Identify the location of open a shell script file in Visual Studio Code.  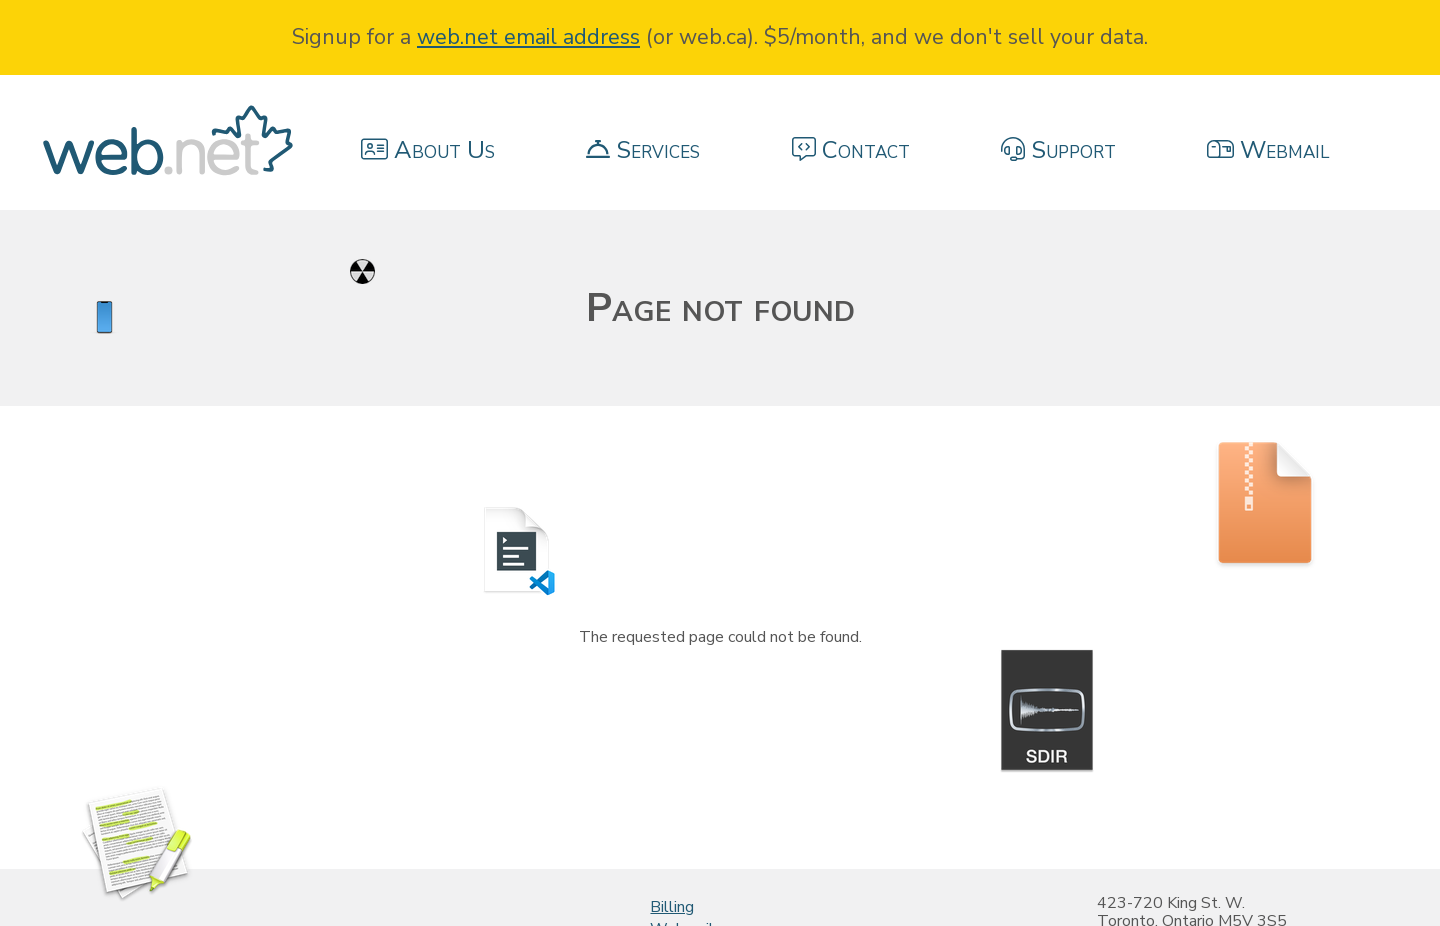
(516, 551).